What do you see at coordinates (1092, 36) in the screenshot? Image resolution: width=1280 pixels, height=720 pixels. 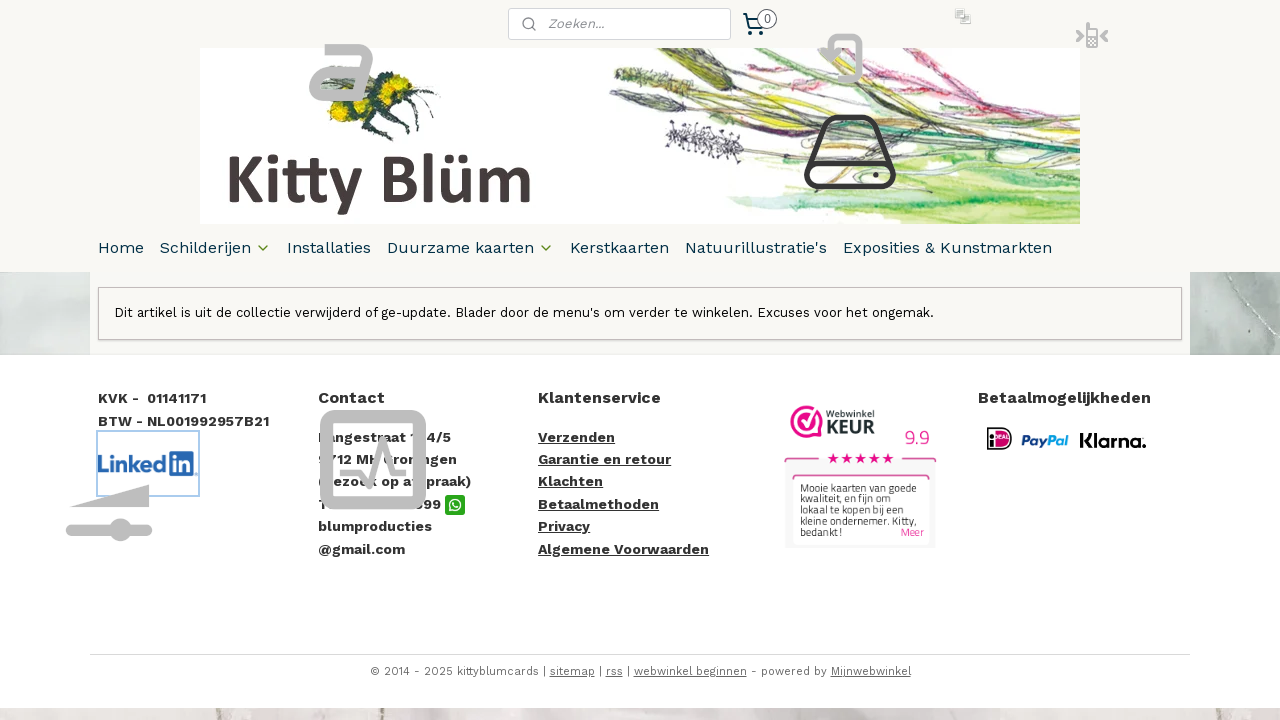 I see `indicates active cellular network connection` at bounding box center [1092, 36].